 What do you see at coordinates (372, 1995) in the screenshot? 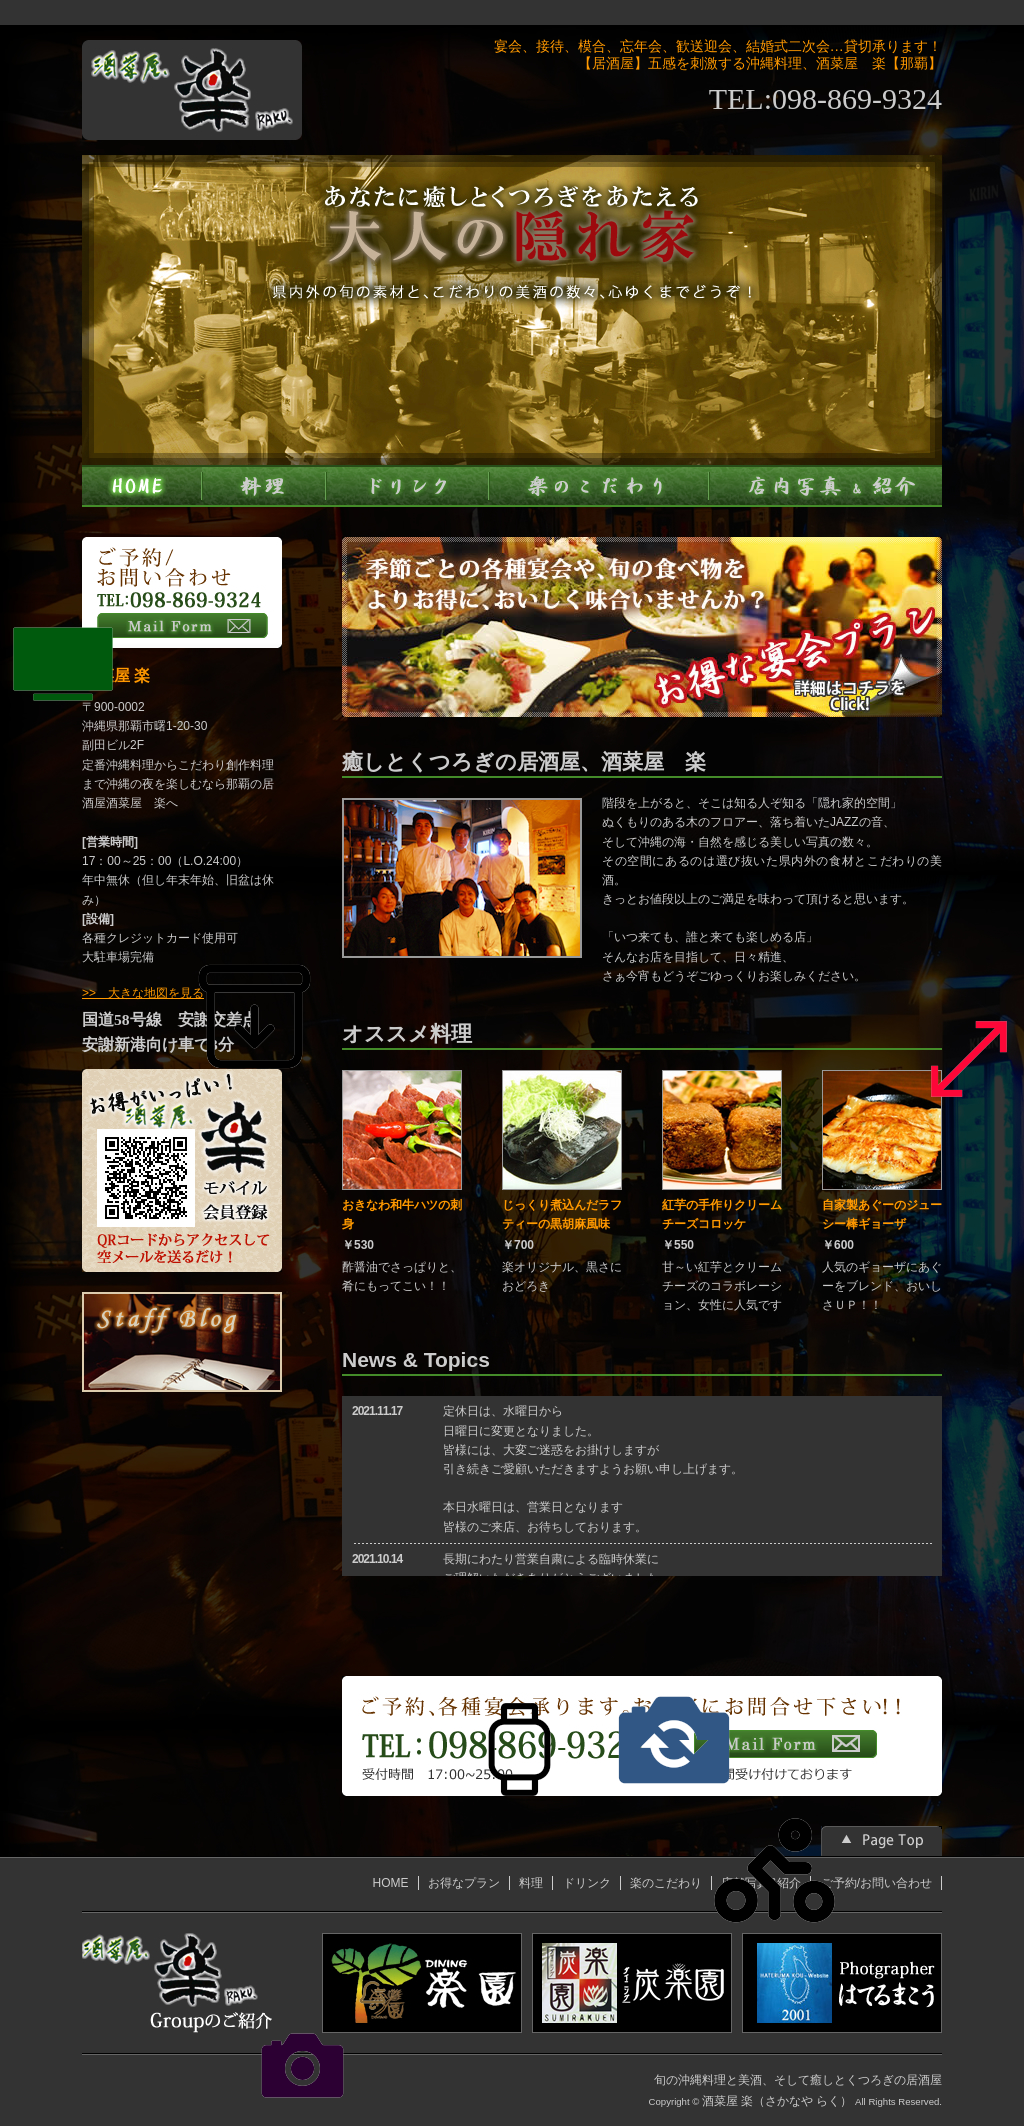
I see `remove a notification` at bounding box center [372, 1995].